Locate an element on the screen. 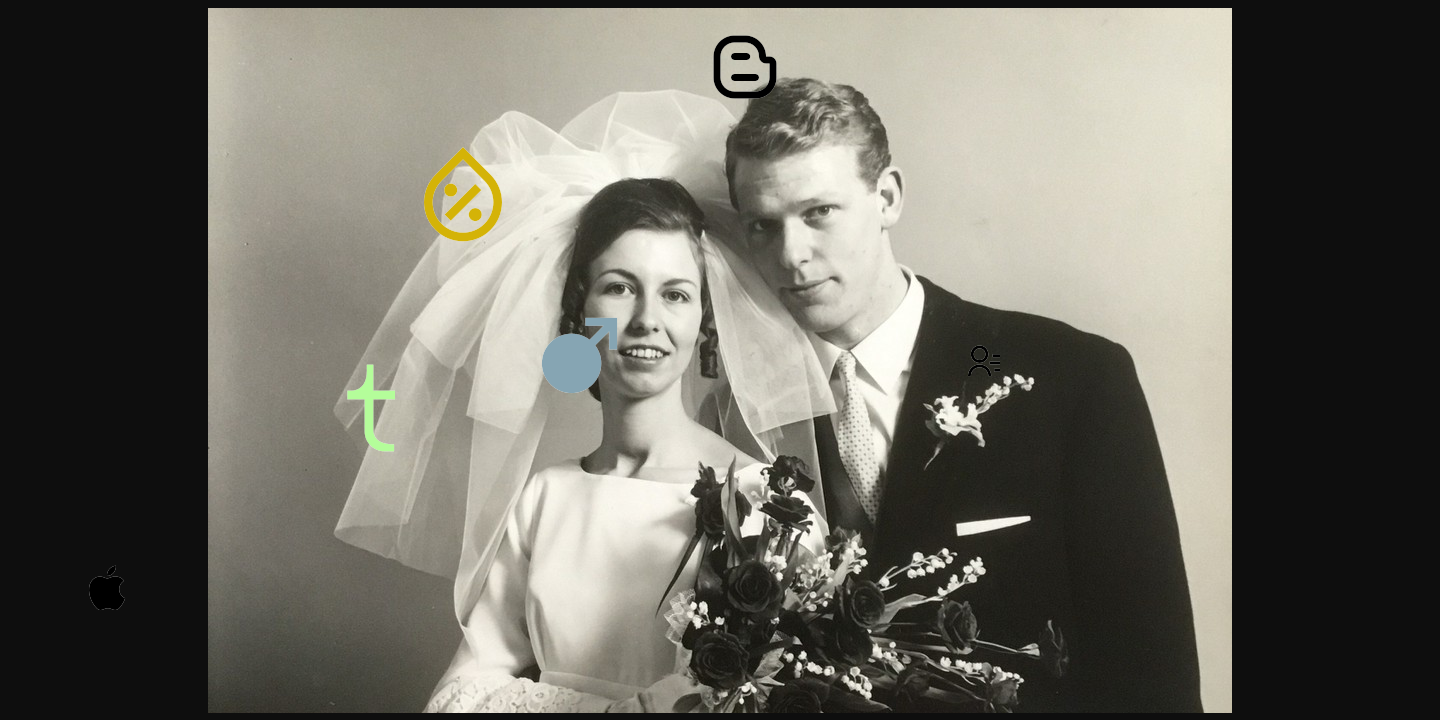  Apple company logo is located at coordinates (108, 588).